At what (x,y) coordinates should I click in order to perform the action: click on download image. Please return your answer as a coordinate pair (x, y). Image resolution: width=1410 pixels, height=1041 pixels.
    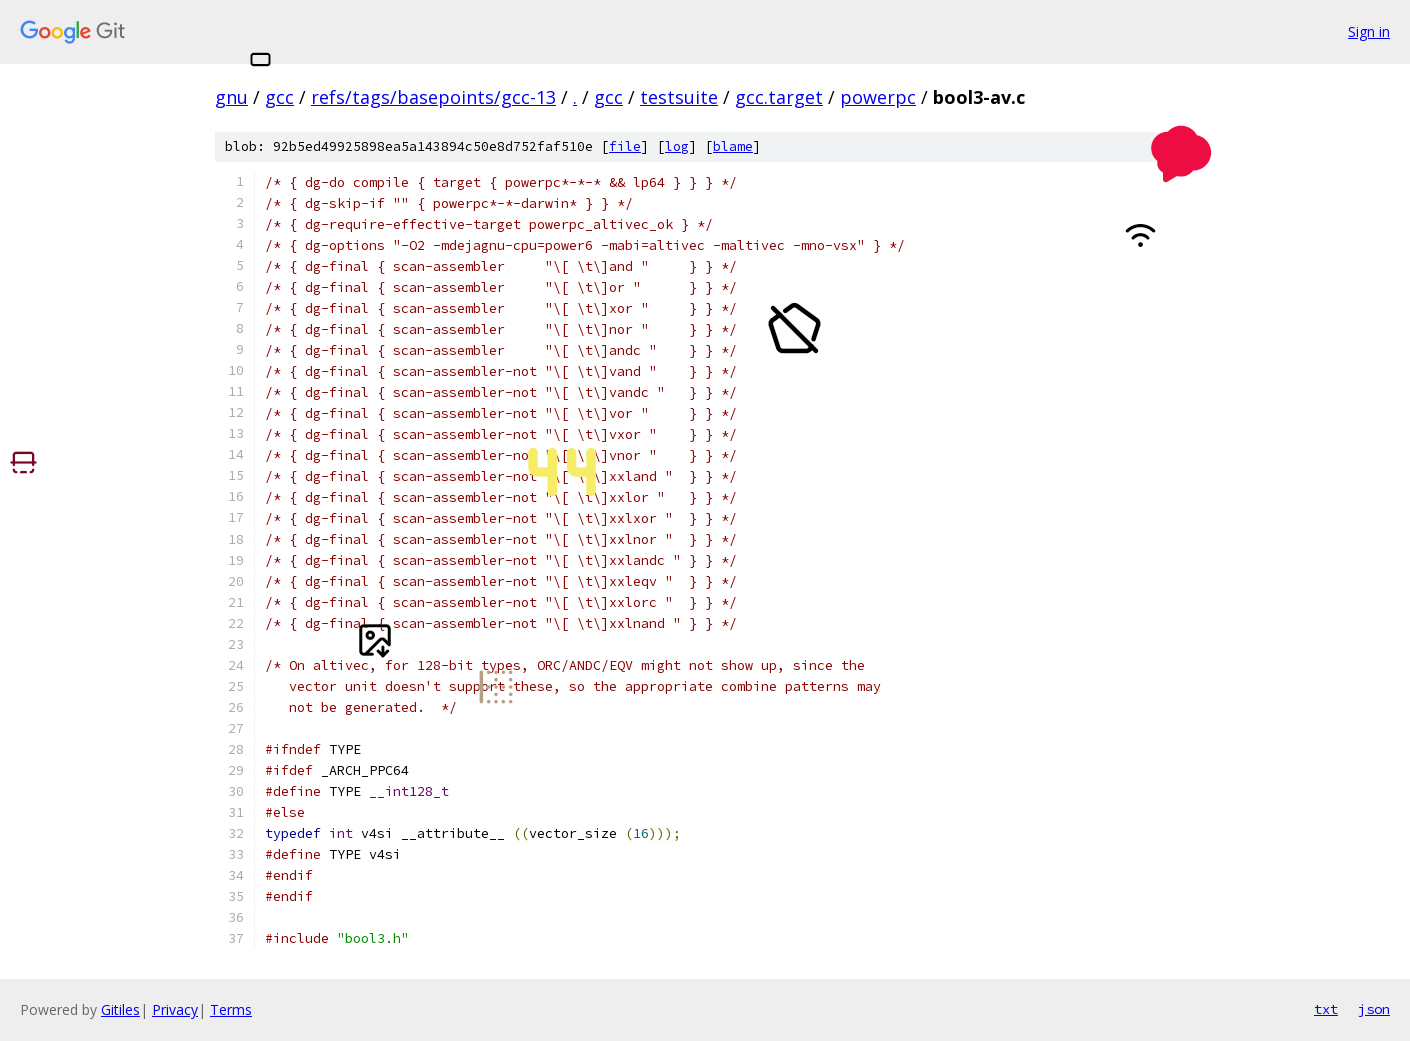
    Looking at the image, I should click on (375, 640).